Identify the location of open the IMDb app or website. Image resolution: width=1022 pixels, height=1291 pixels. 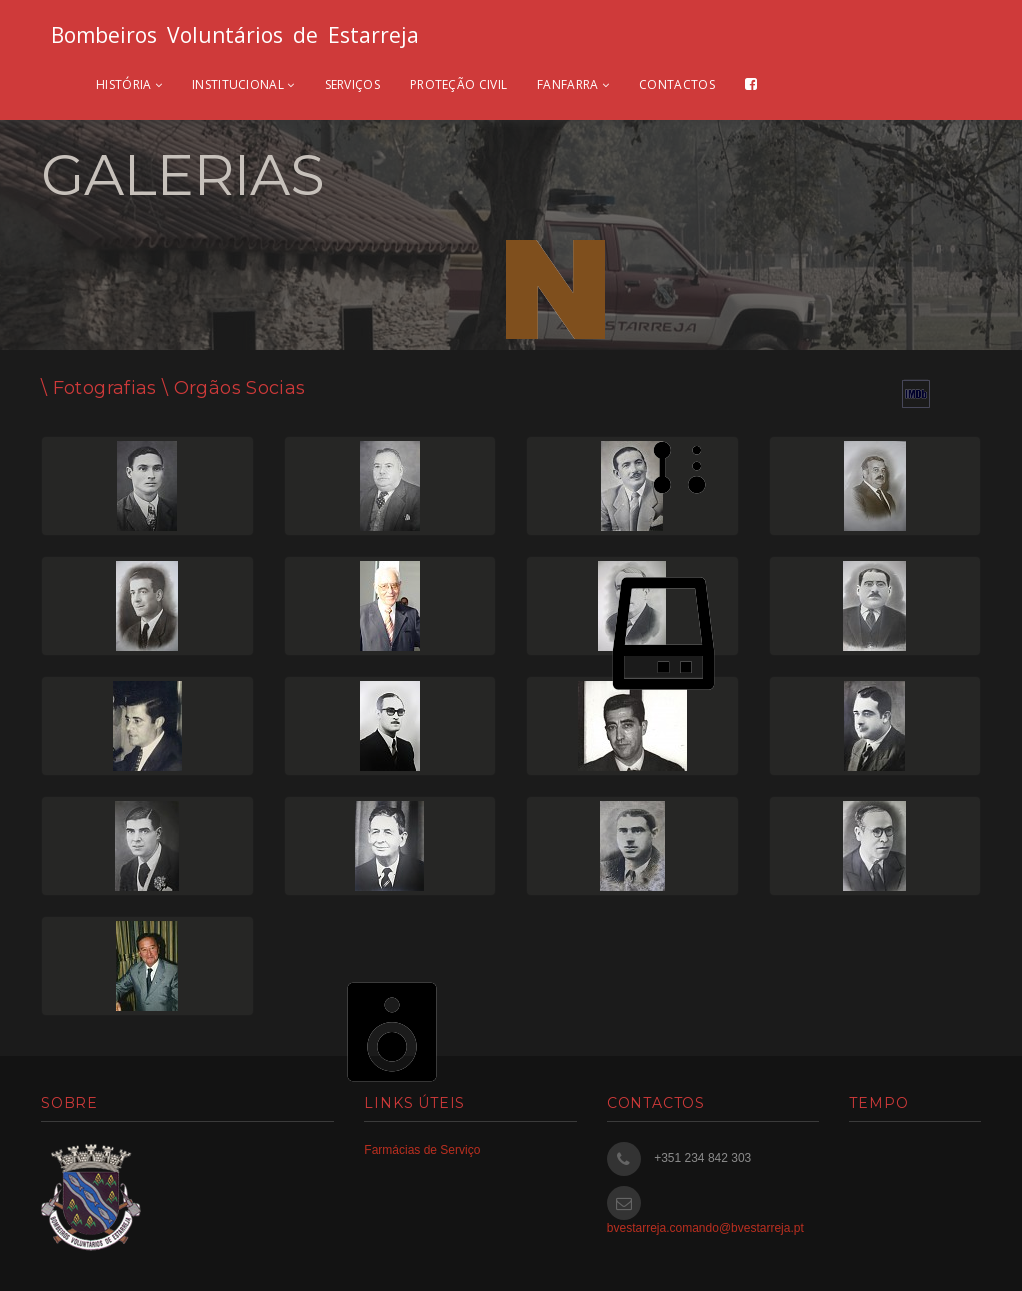
(916, 394).